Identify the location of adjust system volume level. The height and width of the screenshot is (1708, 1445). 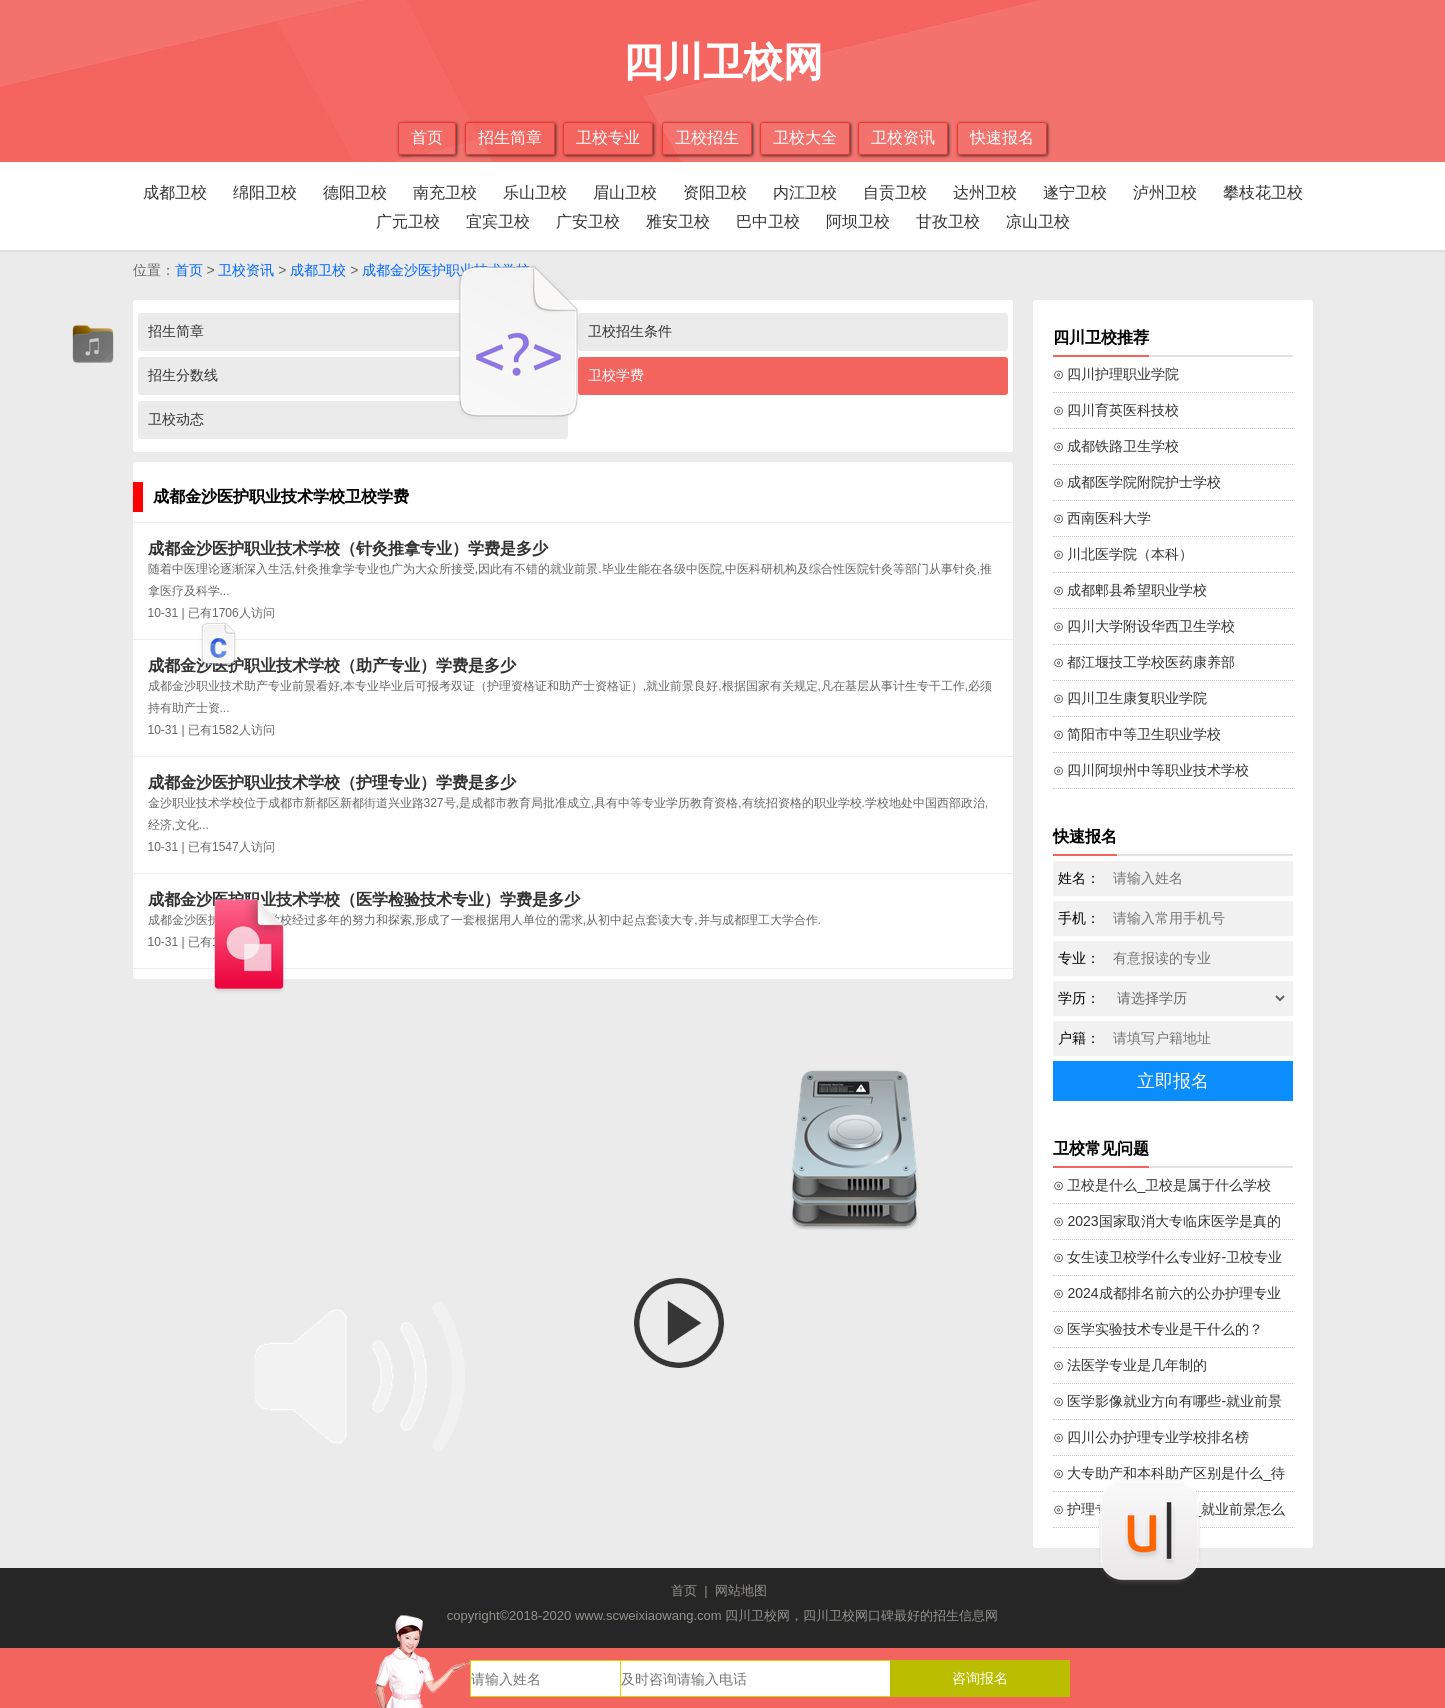
(359, 1376).